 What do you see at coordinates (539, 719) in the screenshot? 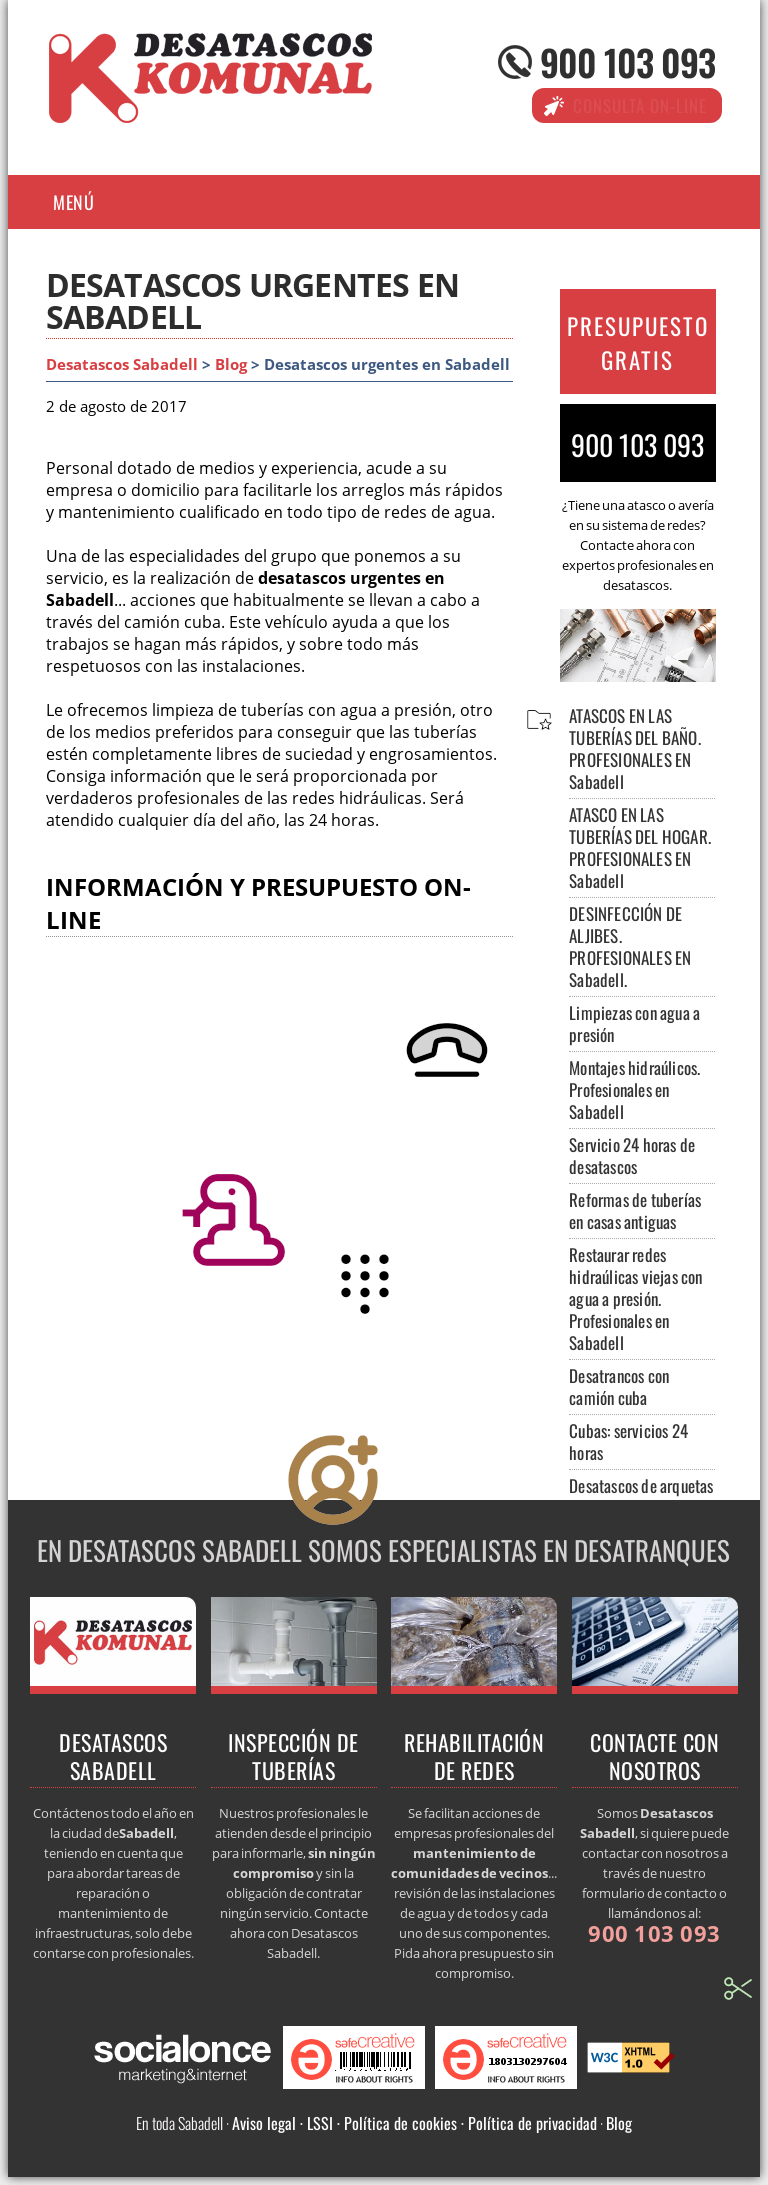
I see `access your starred or favorite folders` at bounding box center [539, 719].